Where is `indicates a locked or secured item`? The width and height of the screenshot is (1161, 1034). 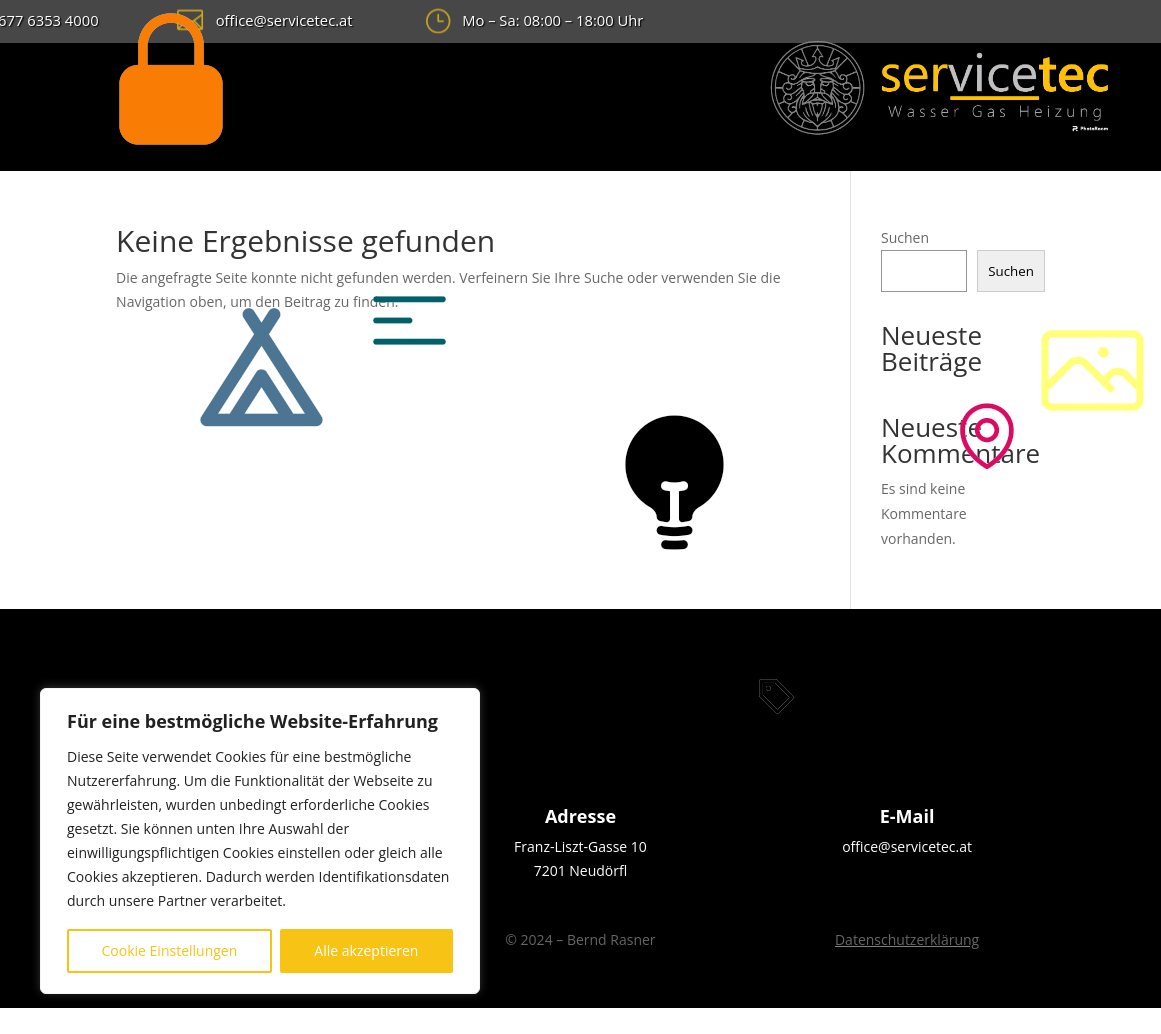 indicates a locked or secured item is located at coordinates (171, 79).